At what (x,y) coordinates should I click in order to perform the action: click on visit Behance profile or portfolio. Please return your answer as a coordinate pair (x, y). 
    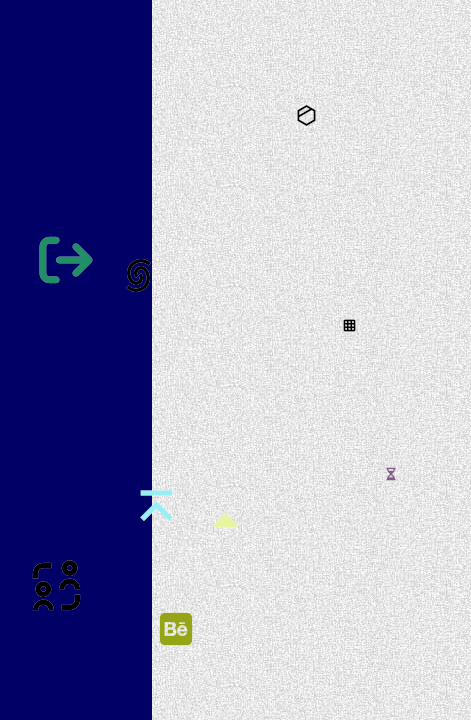
    Looking at the image, I should click on (176, 629).